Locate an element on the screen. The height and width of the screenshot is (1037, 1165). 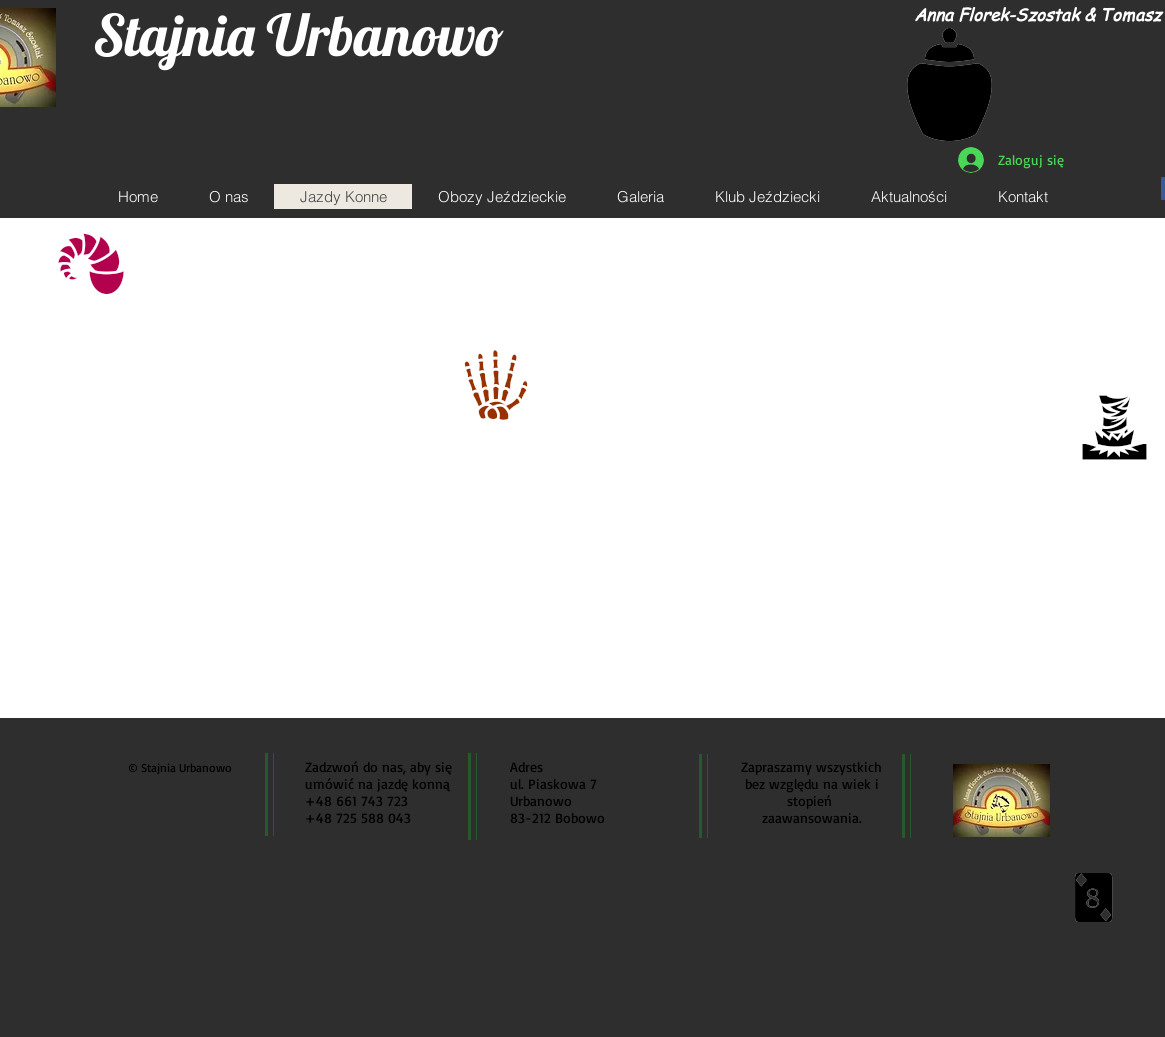
access cooking or food preparation menu is located at coordinates (90, 264).